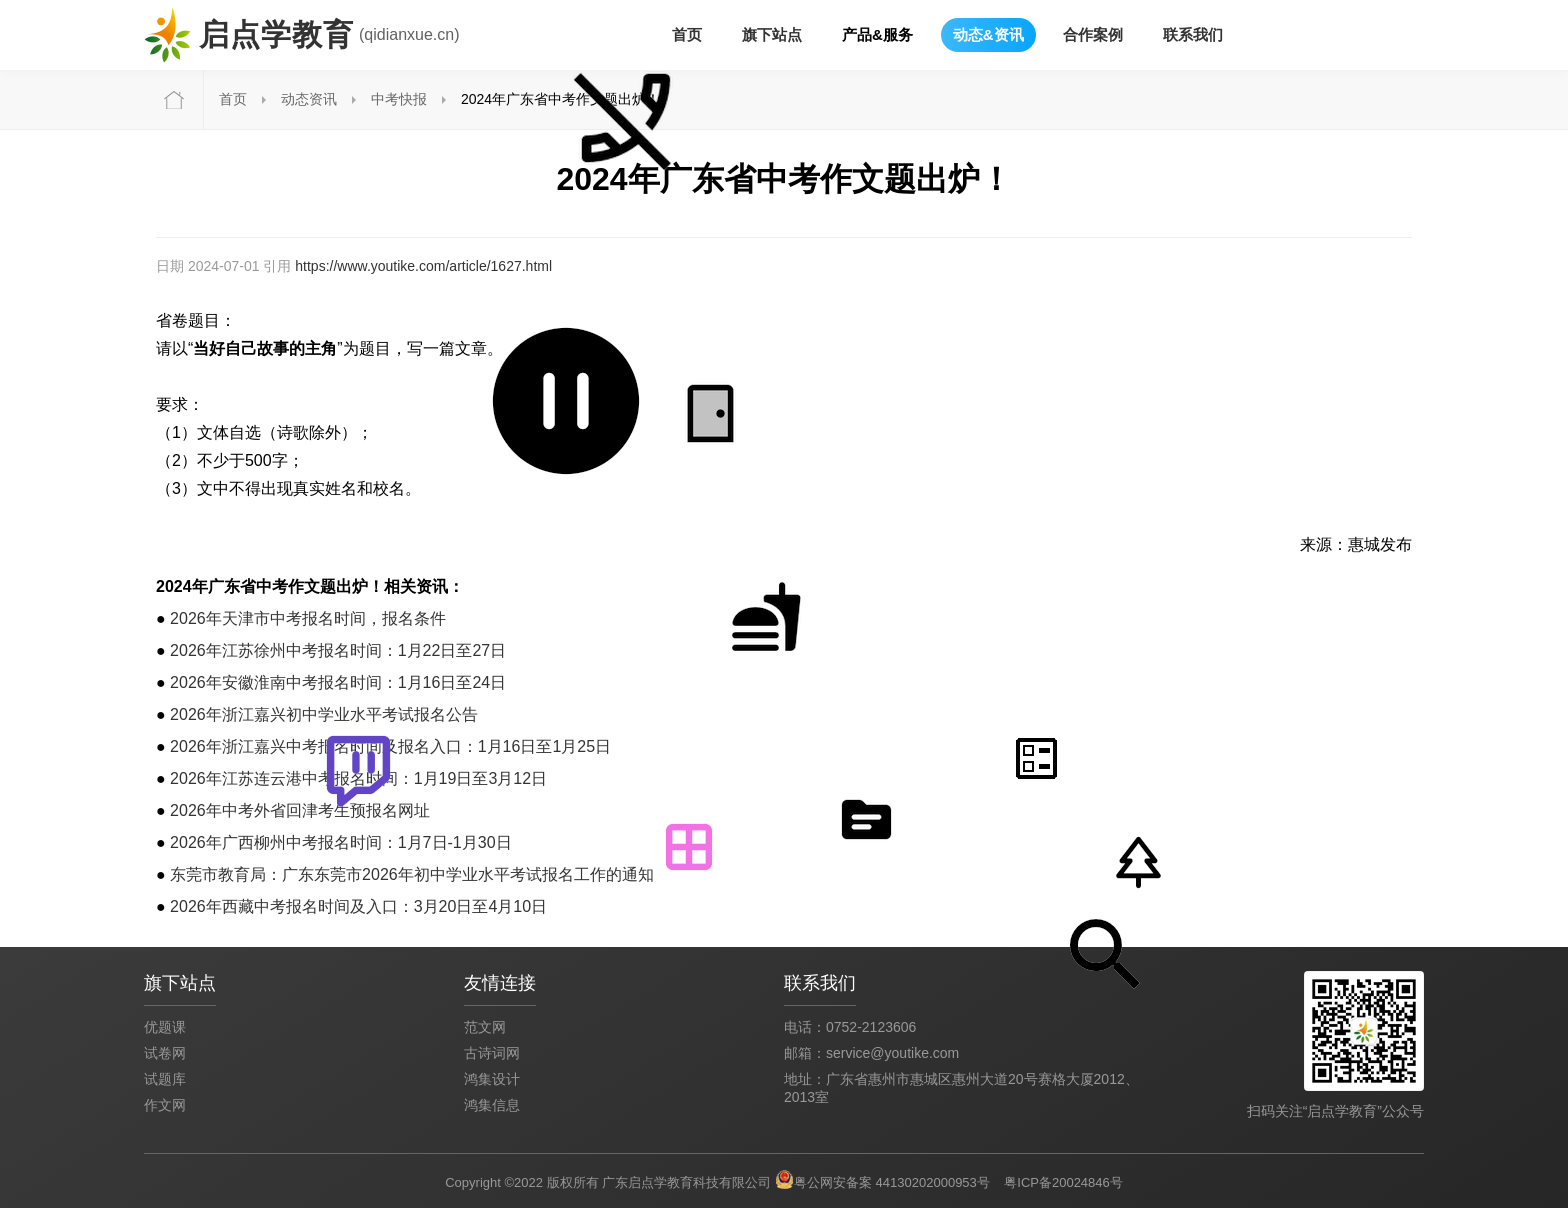 This screenshot has width=1568, height=1208. Describe the element at coordinates (710, 413) in the screenshot. I see `access door sensor settings` at that location.